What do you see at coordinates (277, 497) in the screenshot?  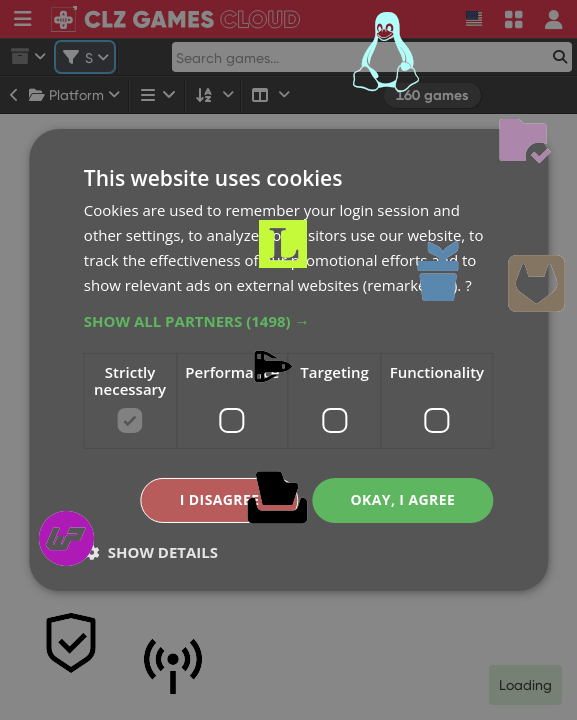 I see `access tissue box or hygiene supplies` at bounding box center [277, 497].